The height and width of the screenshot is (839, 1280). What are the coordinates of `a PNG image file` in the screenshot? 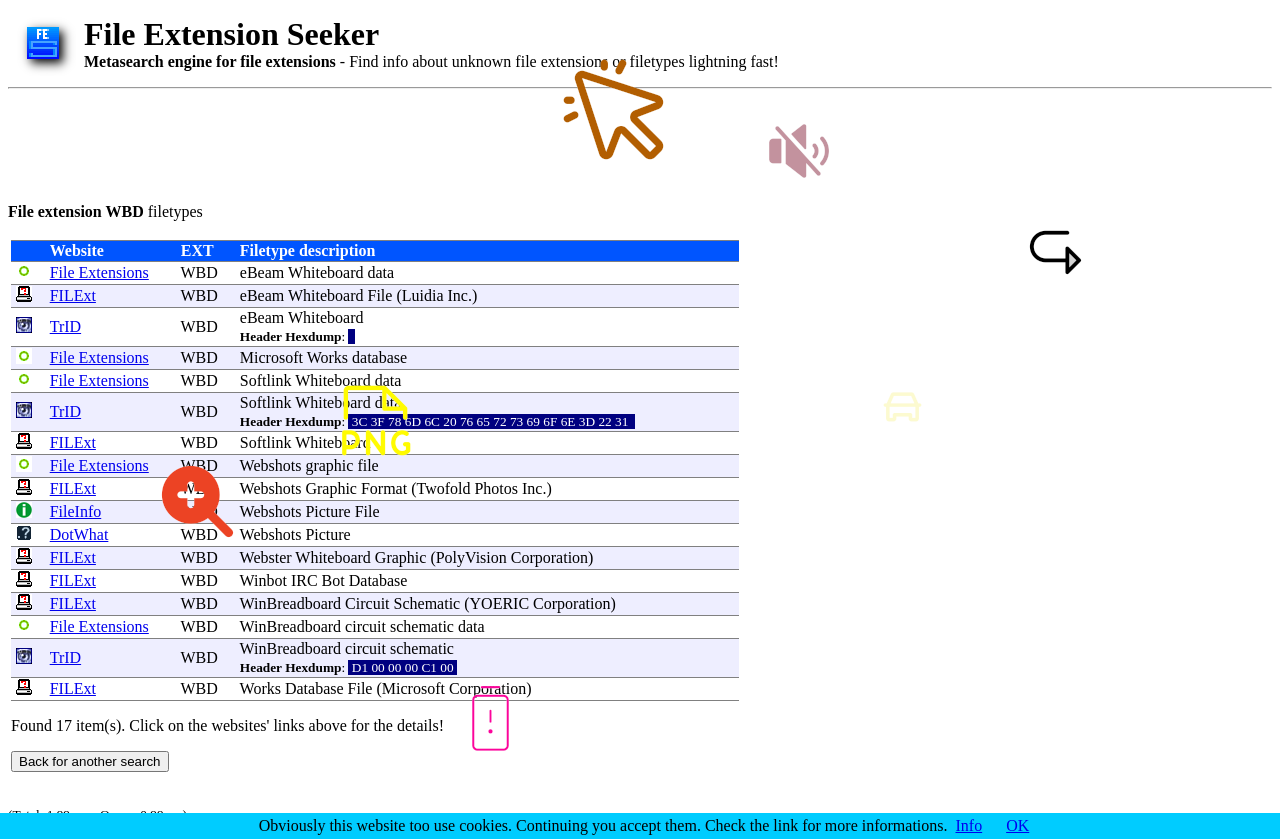 It's located at (375, 423).